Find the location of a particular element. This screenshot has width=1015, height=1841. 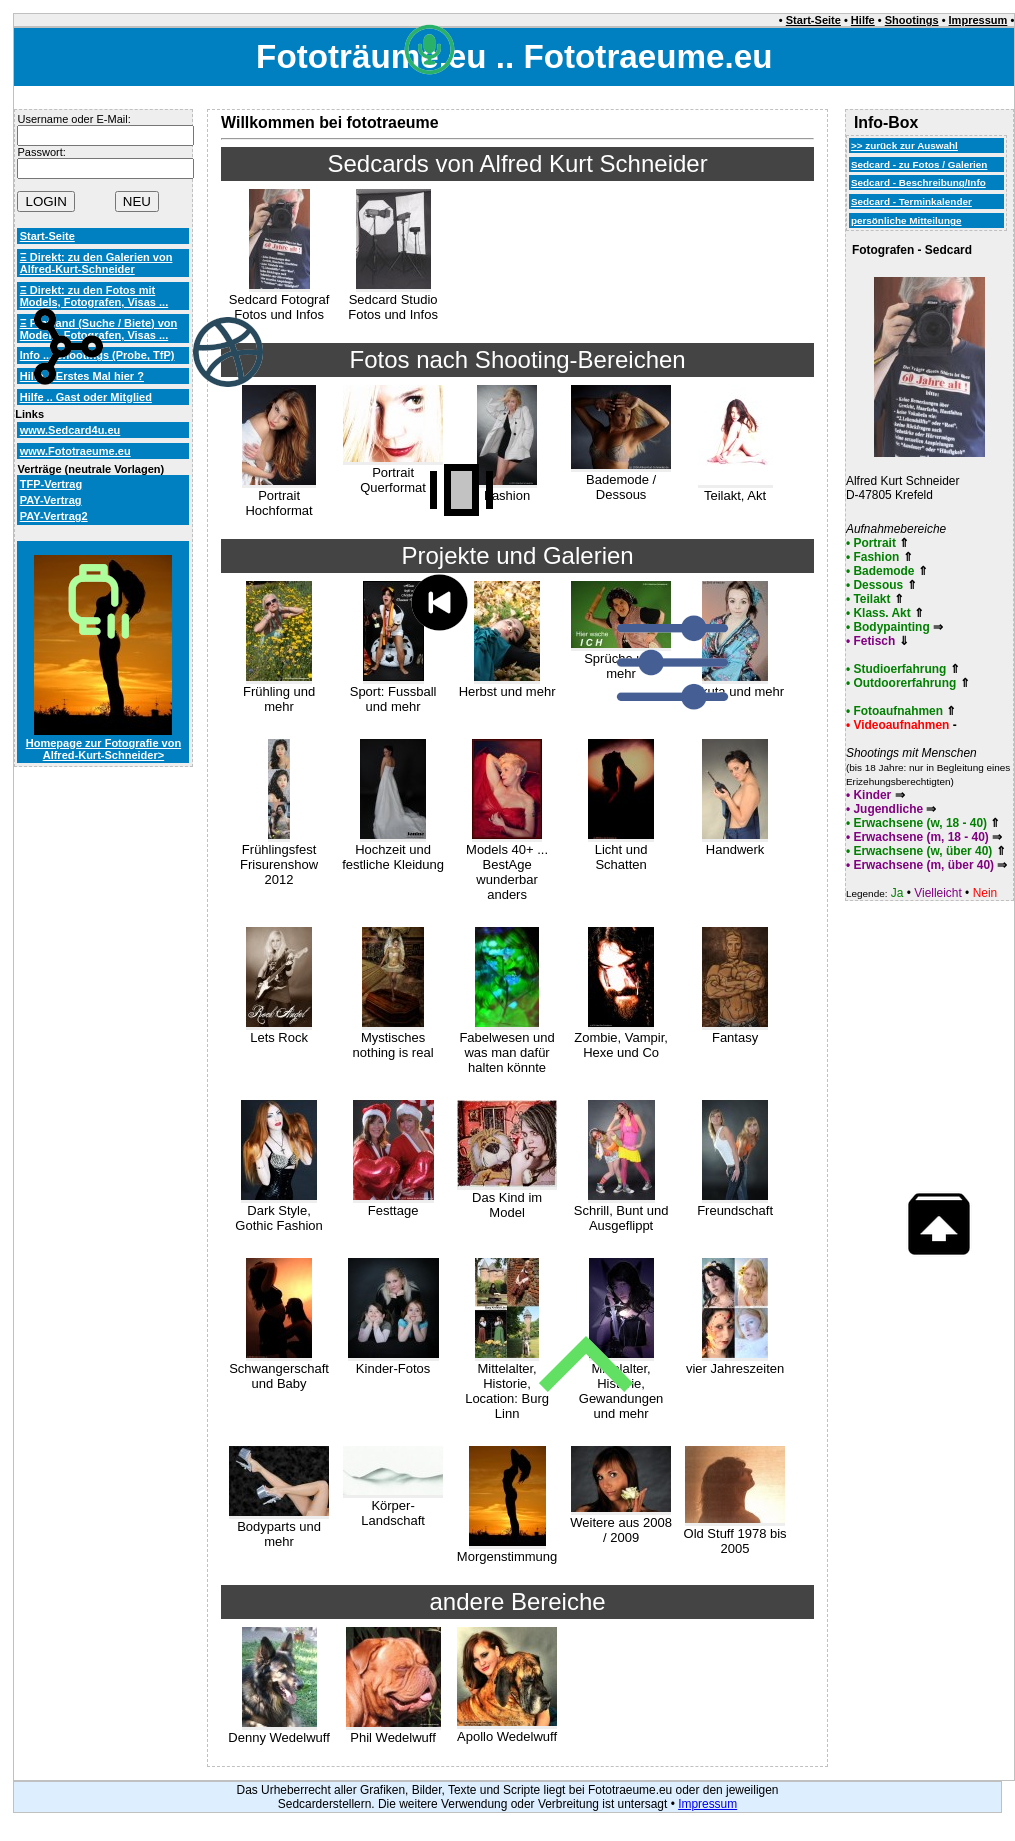

visit dribbble profile or portfolio is located at coordinates (228, 352).